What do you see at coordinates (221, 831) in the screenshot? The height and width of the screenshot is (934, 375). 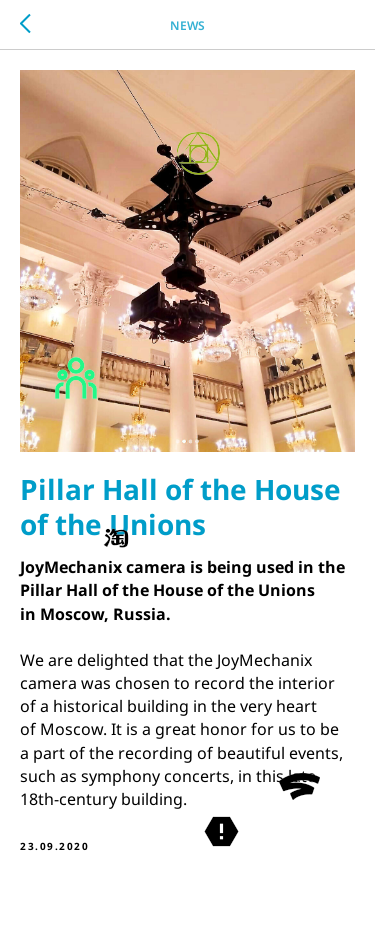 I see `mark message as spam` at bounding box center [221, 831].